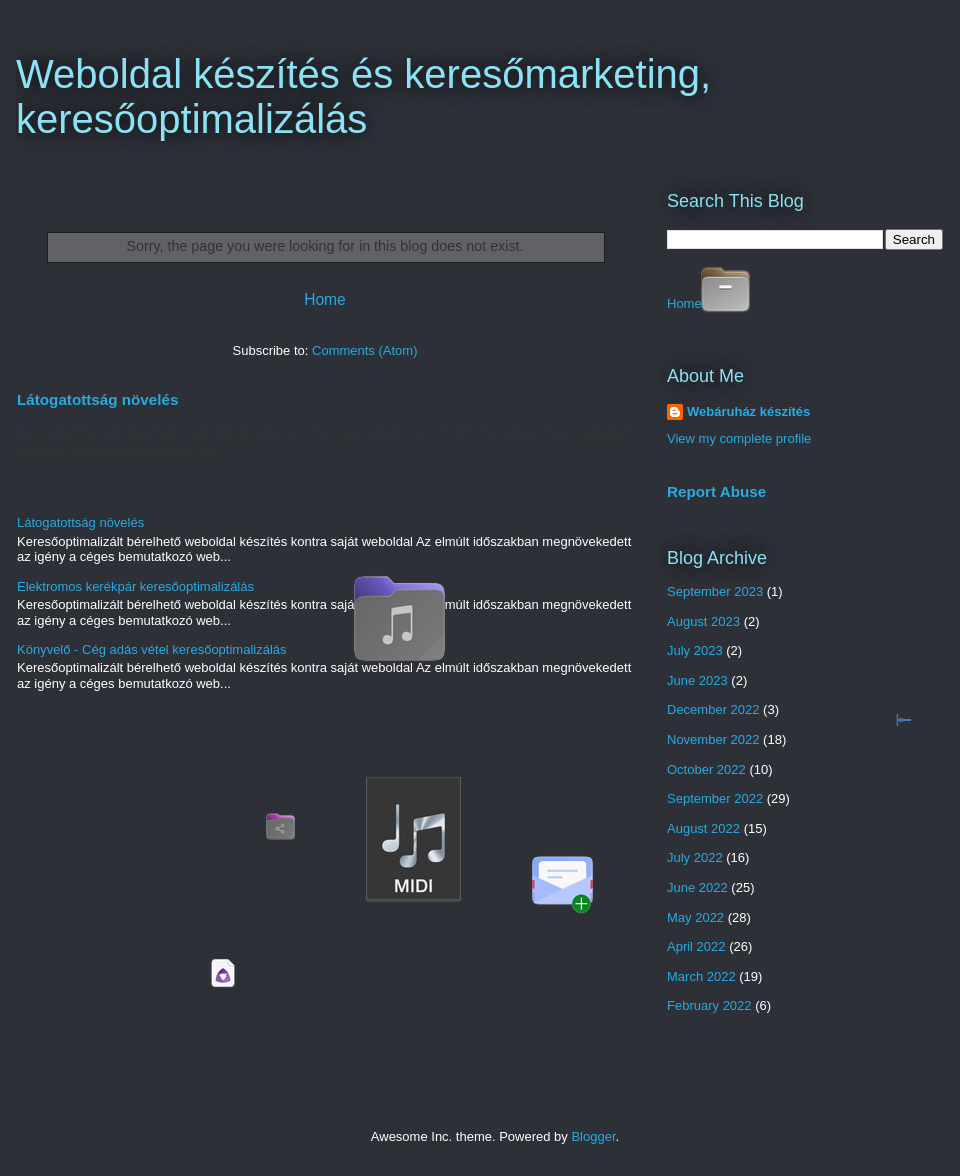 This screenshot has height=1176, width=960. Describe the element at coordinates (223, 973) in the screenshot. I see `meson build system configuration file` at that location.